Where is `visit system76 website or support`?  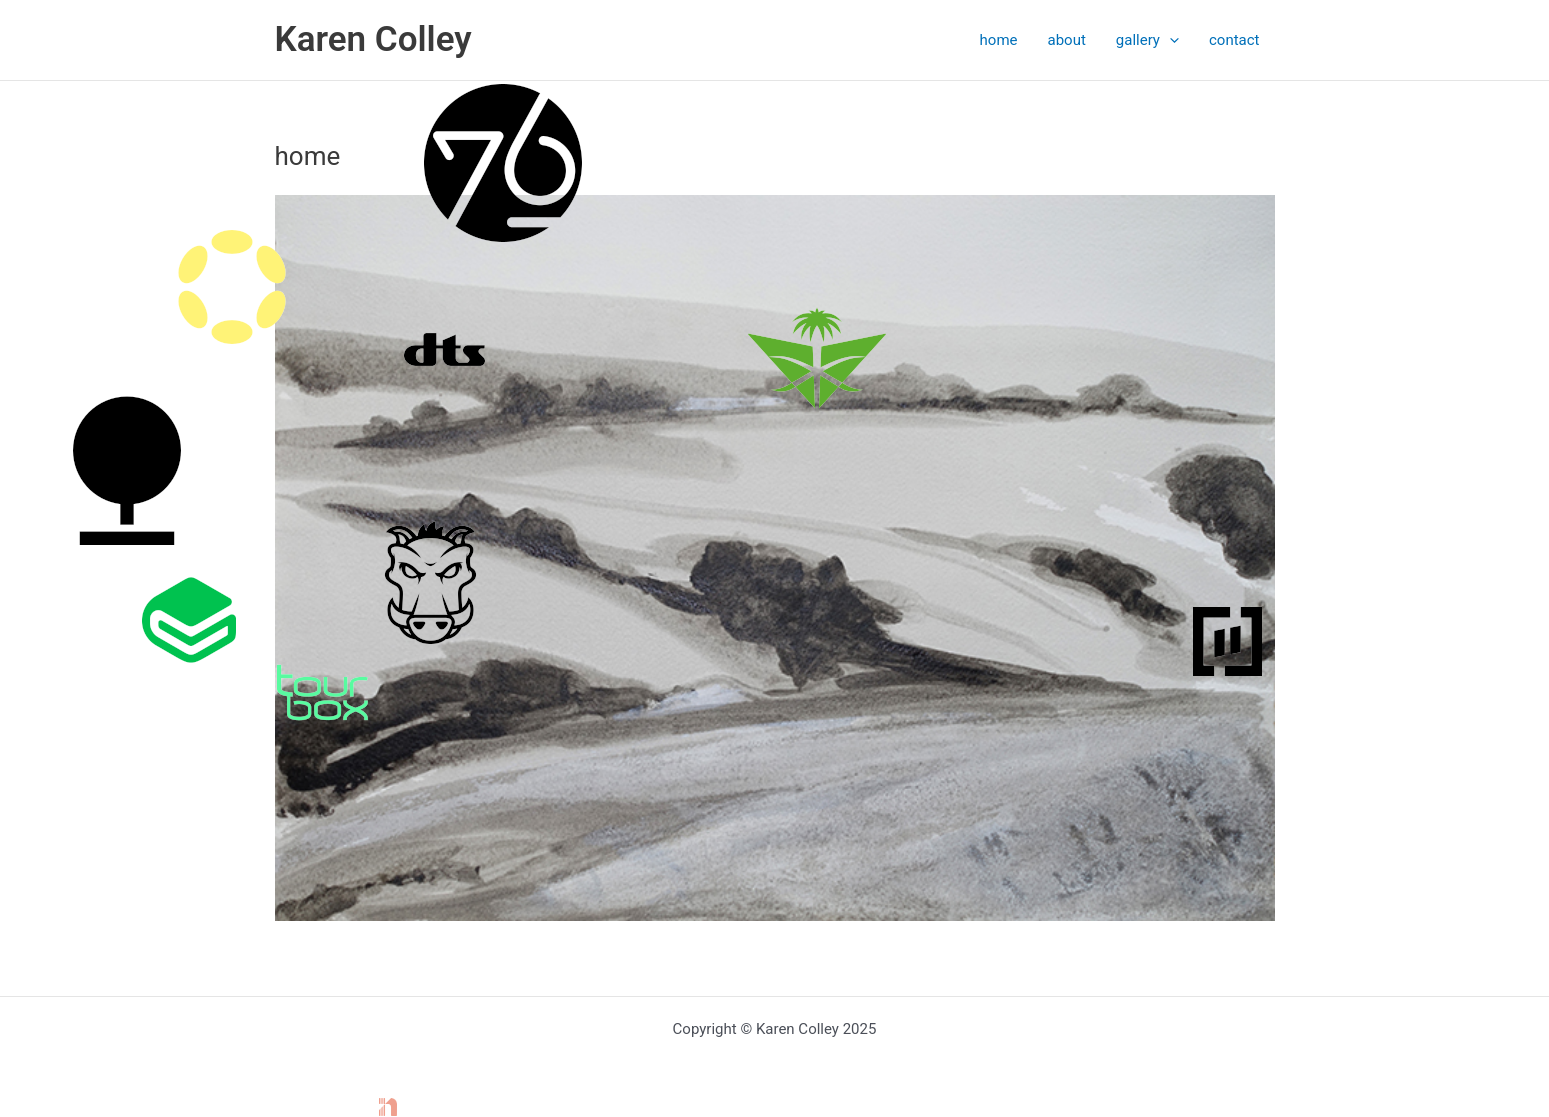 visit system76 website or support is located at coordinates (503, 163).